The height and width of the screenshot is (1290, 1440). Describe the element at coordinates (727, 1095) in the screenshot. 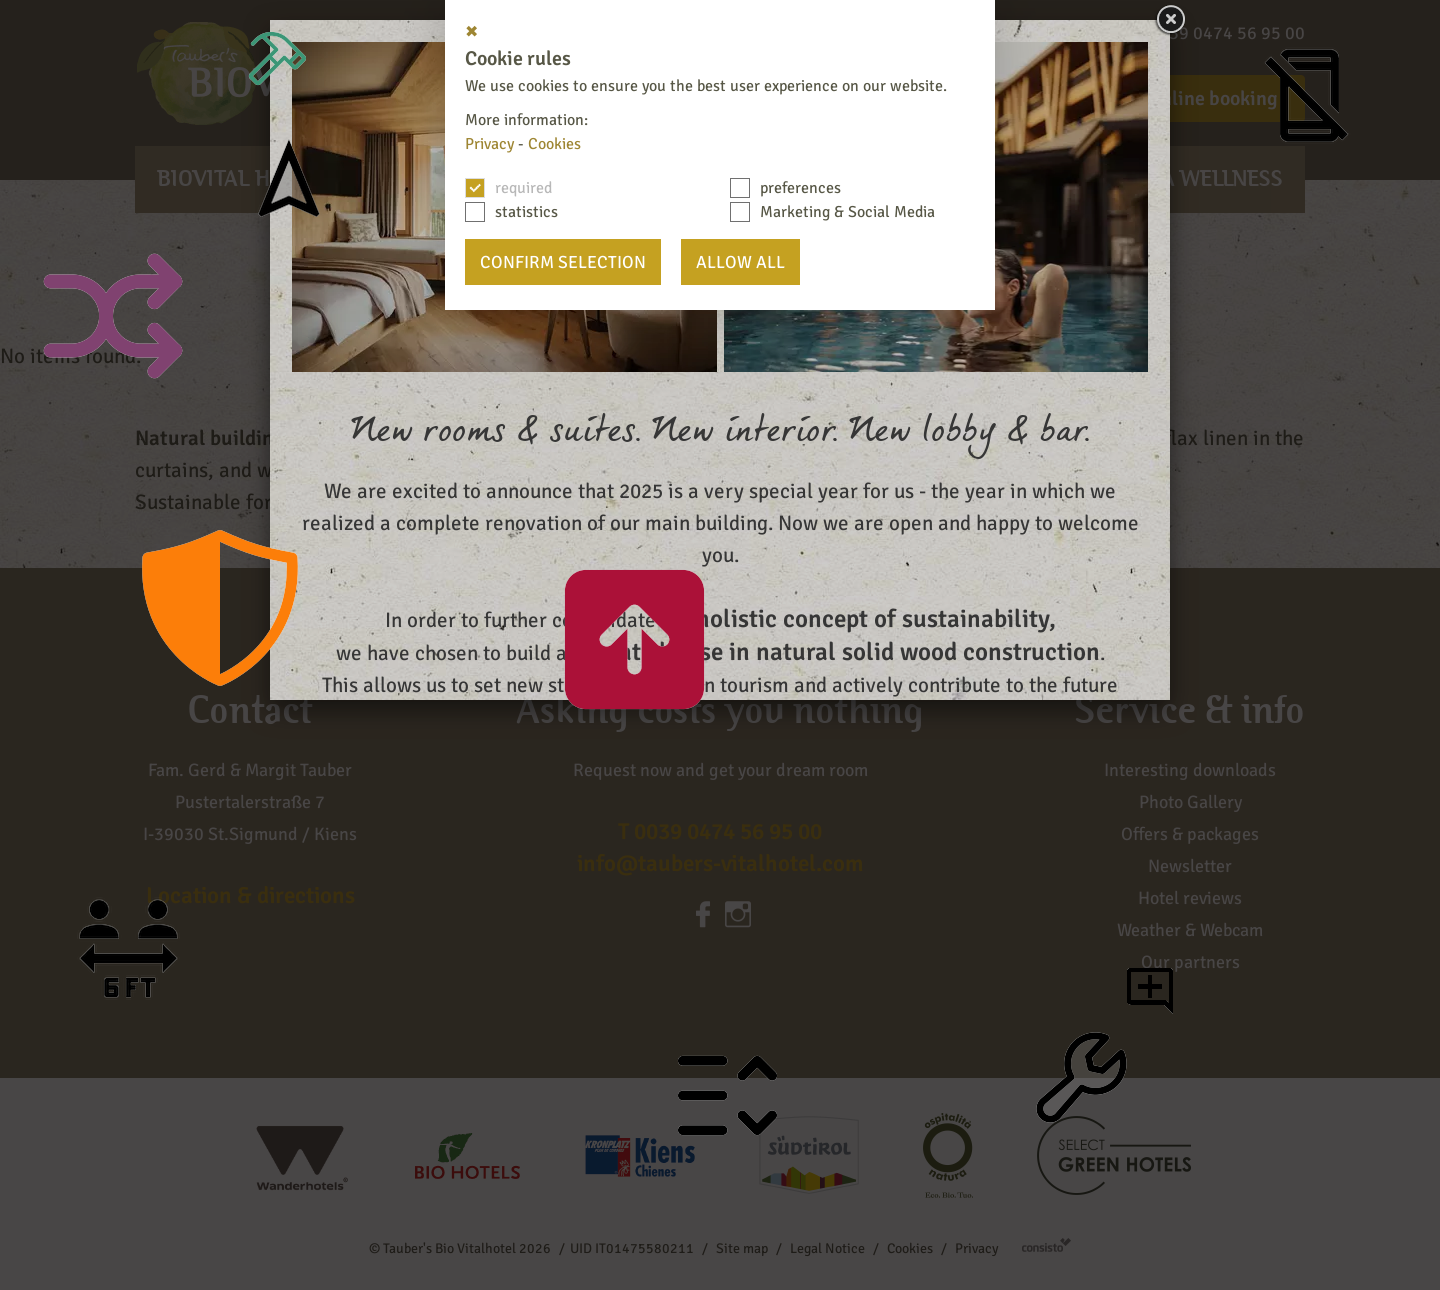

I see `sort list items ascending or descending` at that location.